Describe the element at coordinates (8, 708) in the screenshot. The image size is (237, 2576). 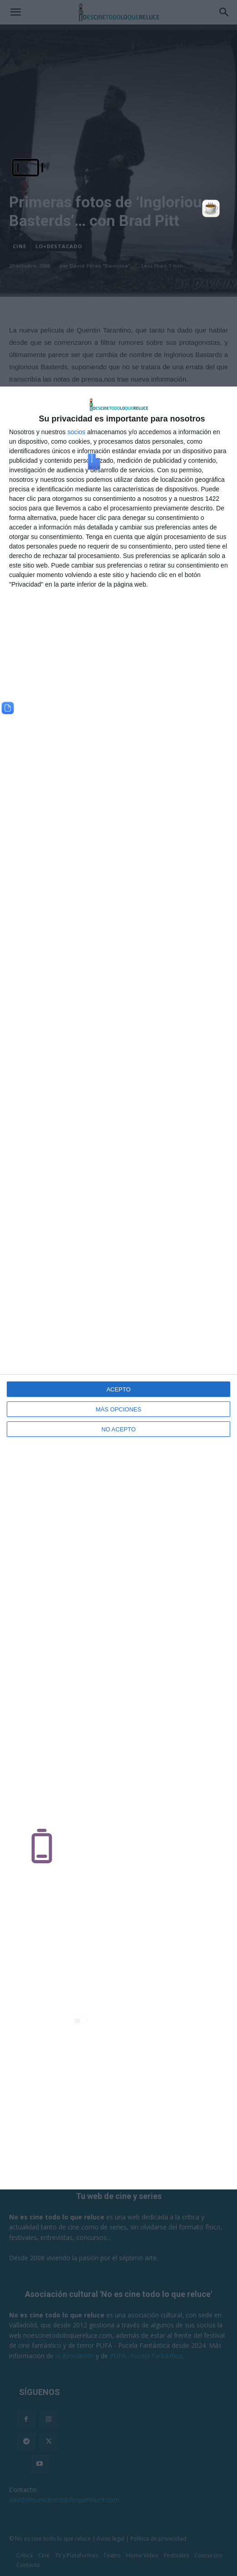
I see `configure default apps for file types` at that location.